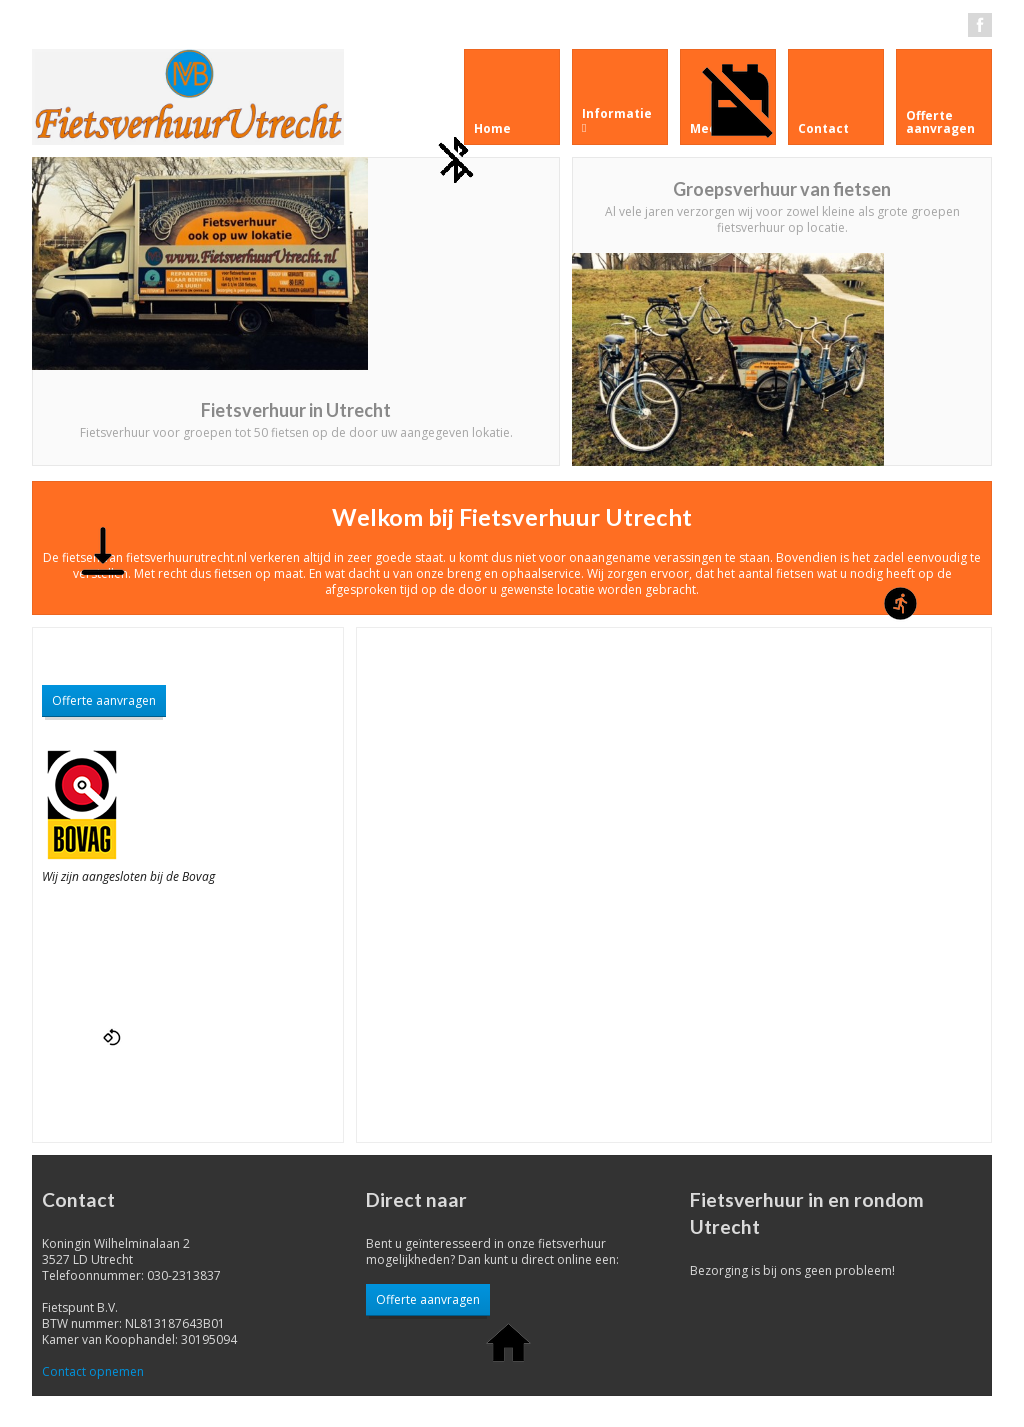 This screenshot has width=1024, height=1427. Describe the element at coordinates (112, 1037) in the screenshot. I see `rotate image 90 degrees counterclockwise` at that location.